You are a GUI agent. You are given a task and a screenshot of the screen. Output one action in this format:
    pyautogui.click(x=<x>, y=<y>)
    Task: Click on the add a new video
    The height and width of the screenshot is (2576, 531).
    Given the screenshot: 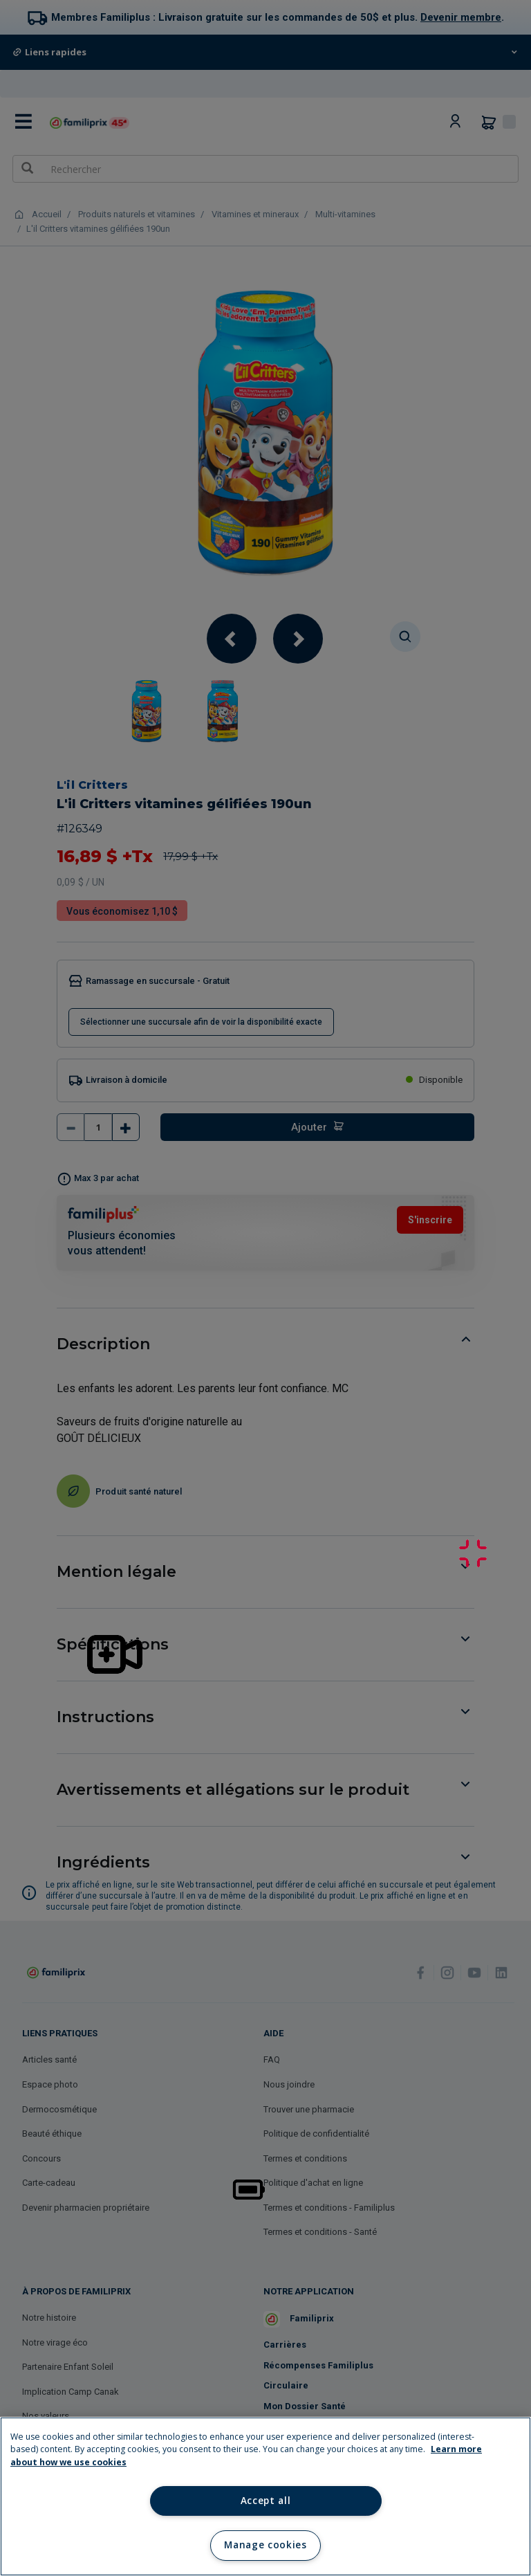 What is the action you would take?
    pyautogui.click(x=115, y=1654)
    